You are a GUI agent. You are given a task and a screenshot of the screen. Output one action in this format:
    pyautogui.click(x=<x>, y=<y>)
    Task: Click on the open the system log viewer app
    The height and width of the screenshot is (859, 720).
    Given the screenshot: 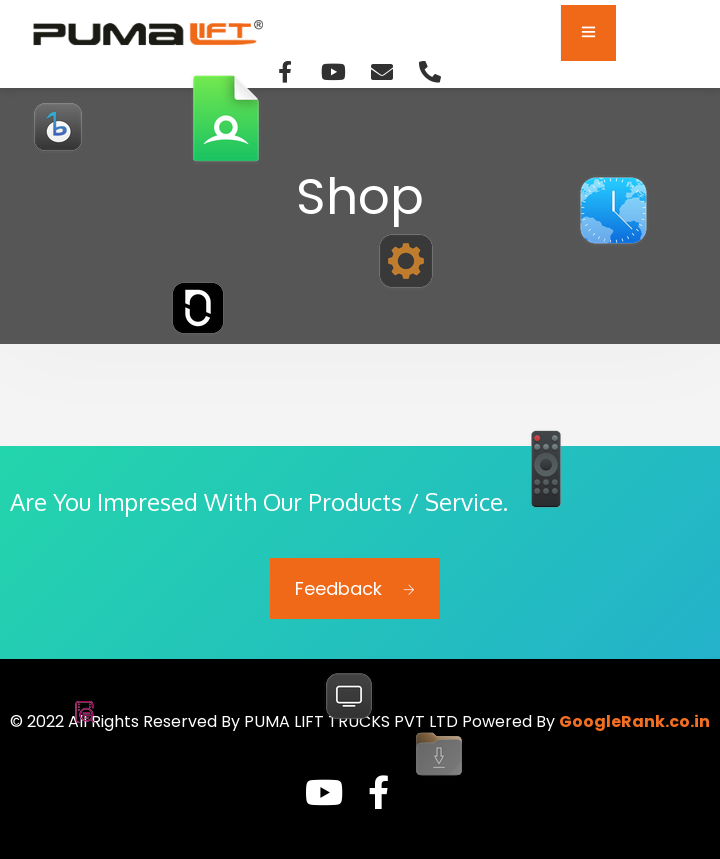 What is the action you would take?
    pyautogui.click(x=85, y=712)
    